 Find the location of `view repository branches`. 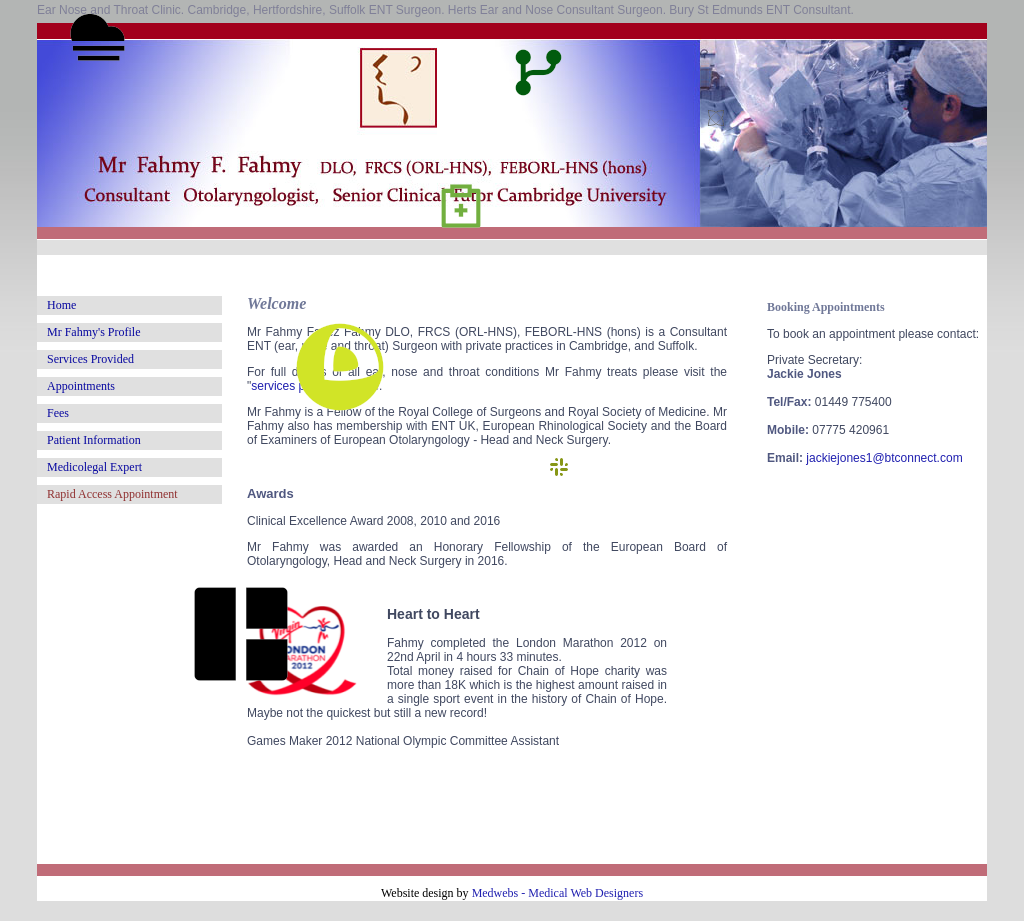

view repository branches is located at coordinates (538, 72).